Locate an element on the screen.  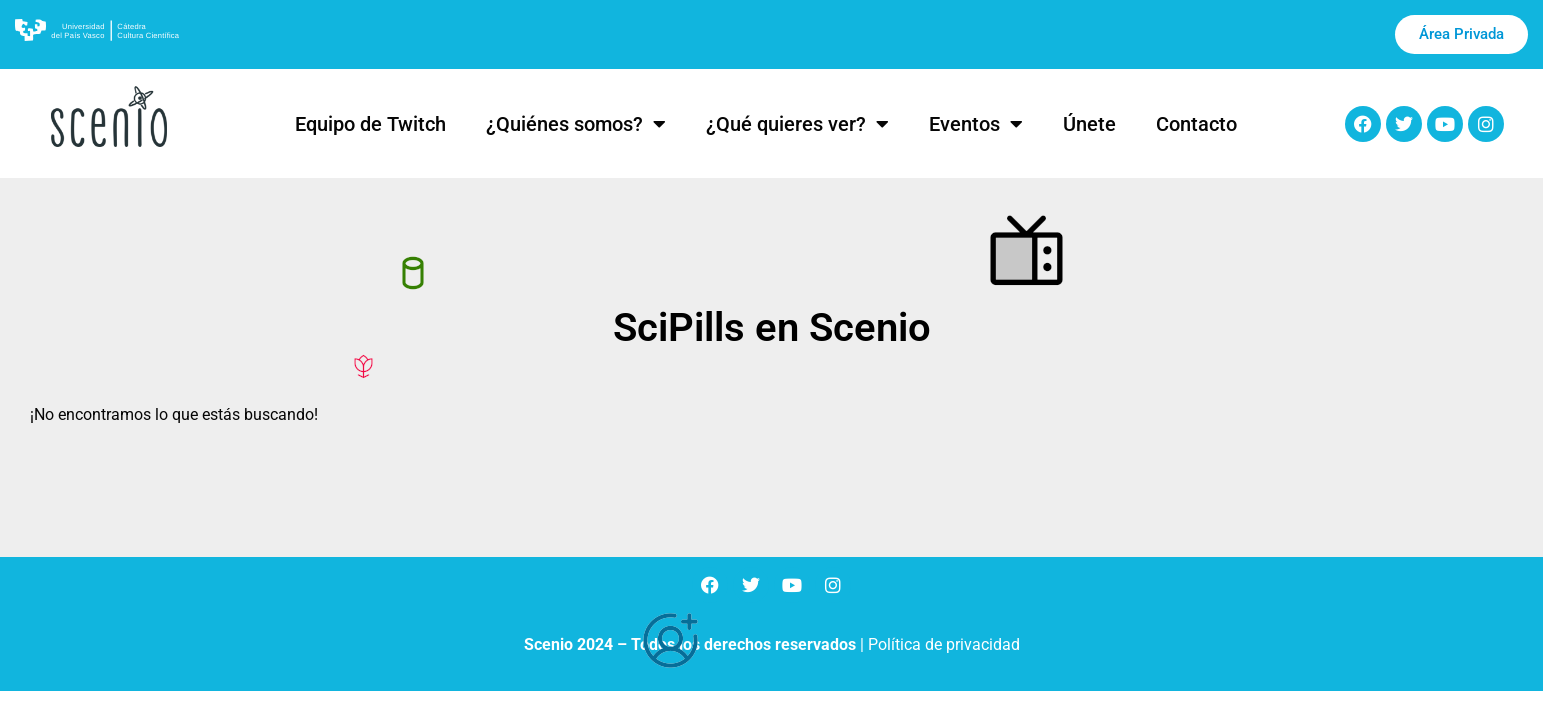
access TV or video streaming content is located at coordinates (1026, 254).